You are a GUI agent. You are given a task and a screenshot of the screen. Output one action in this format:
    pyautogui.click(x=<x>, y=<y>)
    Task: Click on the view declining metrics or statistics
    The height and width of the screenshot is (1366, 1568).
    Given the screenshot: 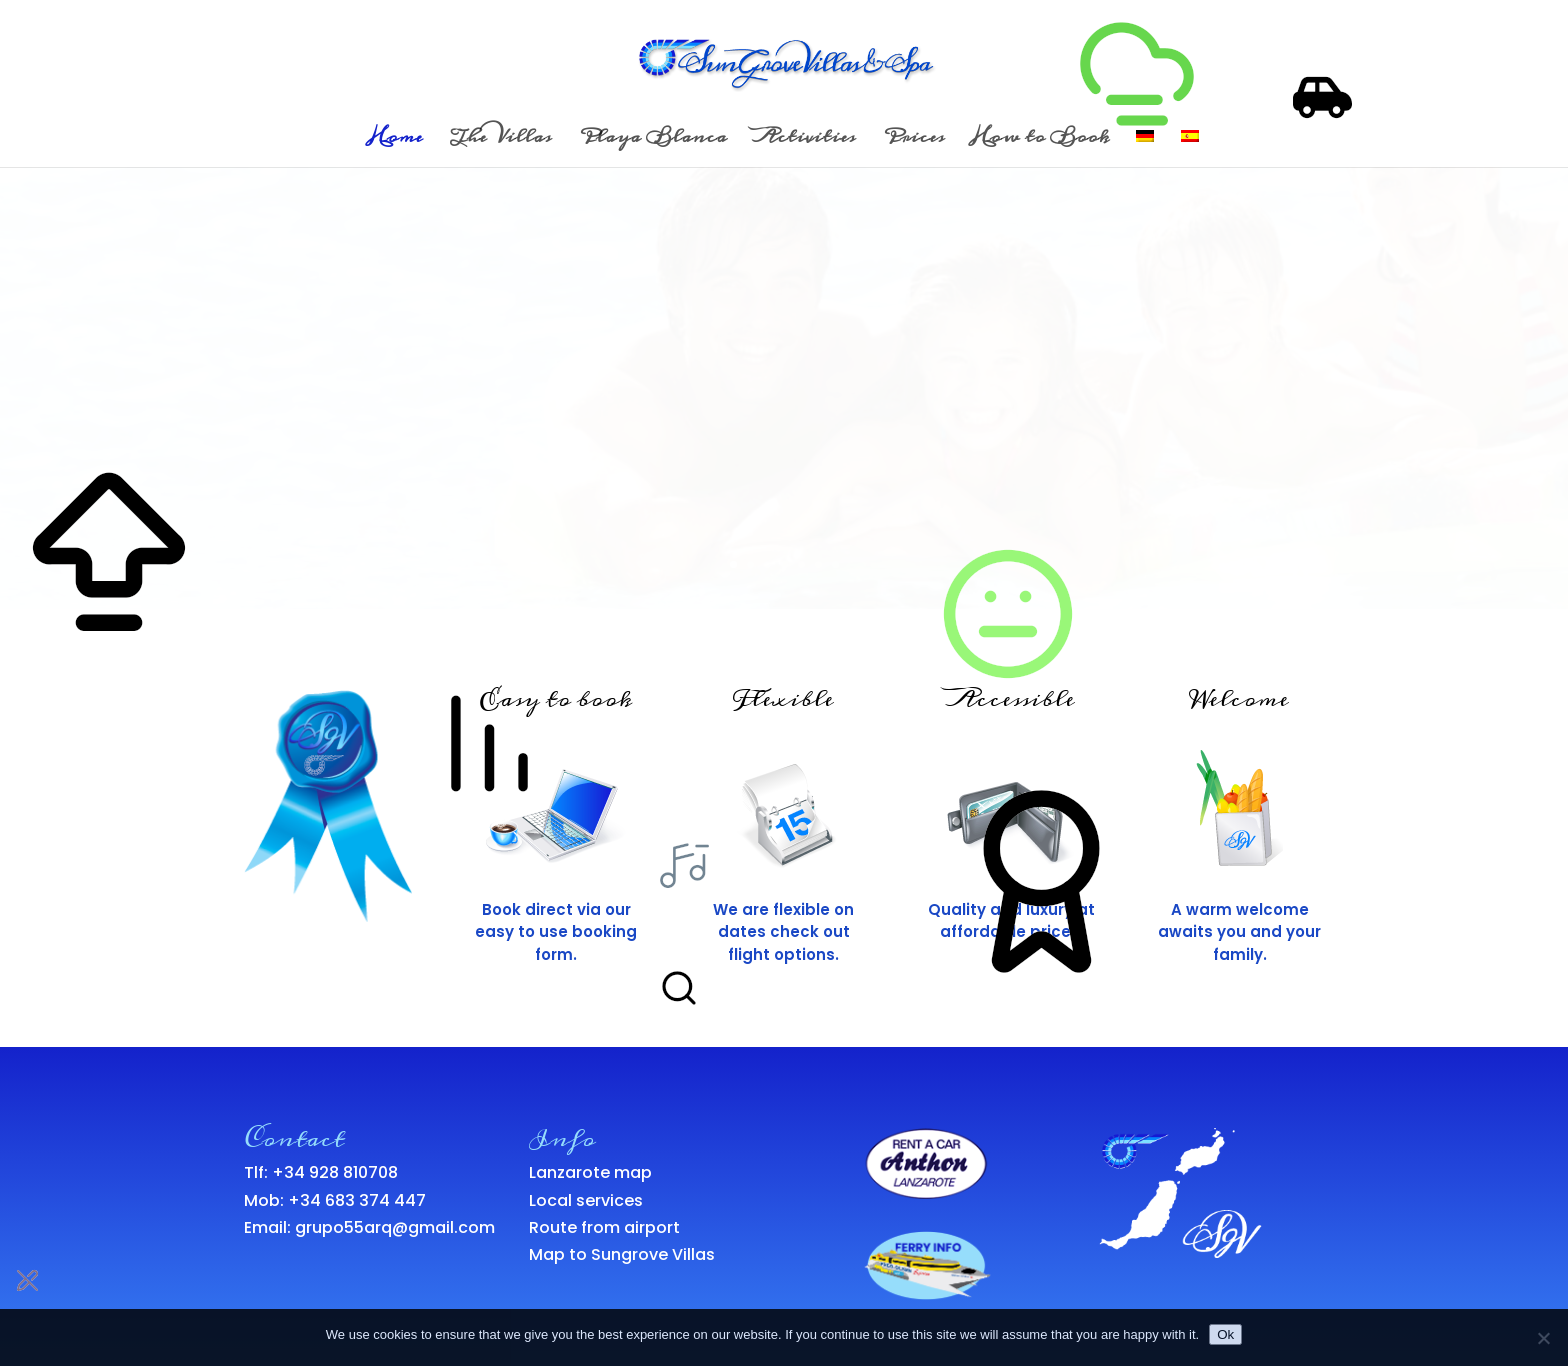 What is the action you would take?
    pyautogui.click(x=489, y=743)
    